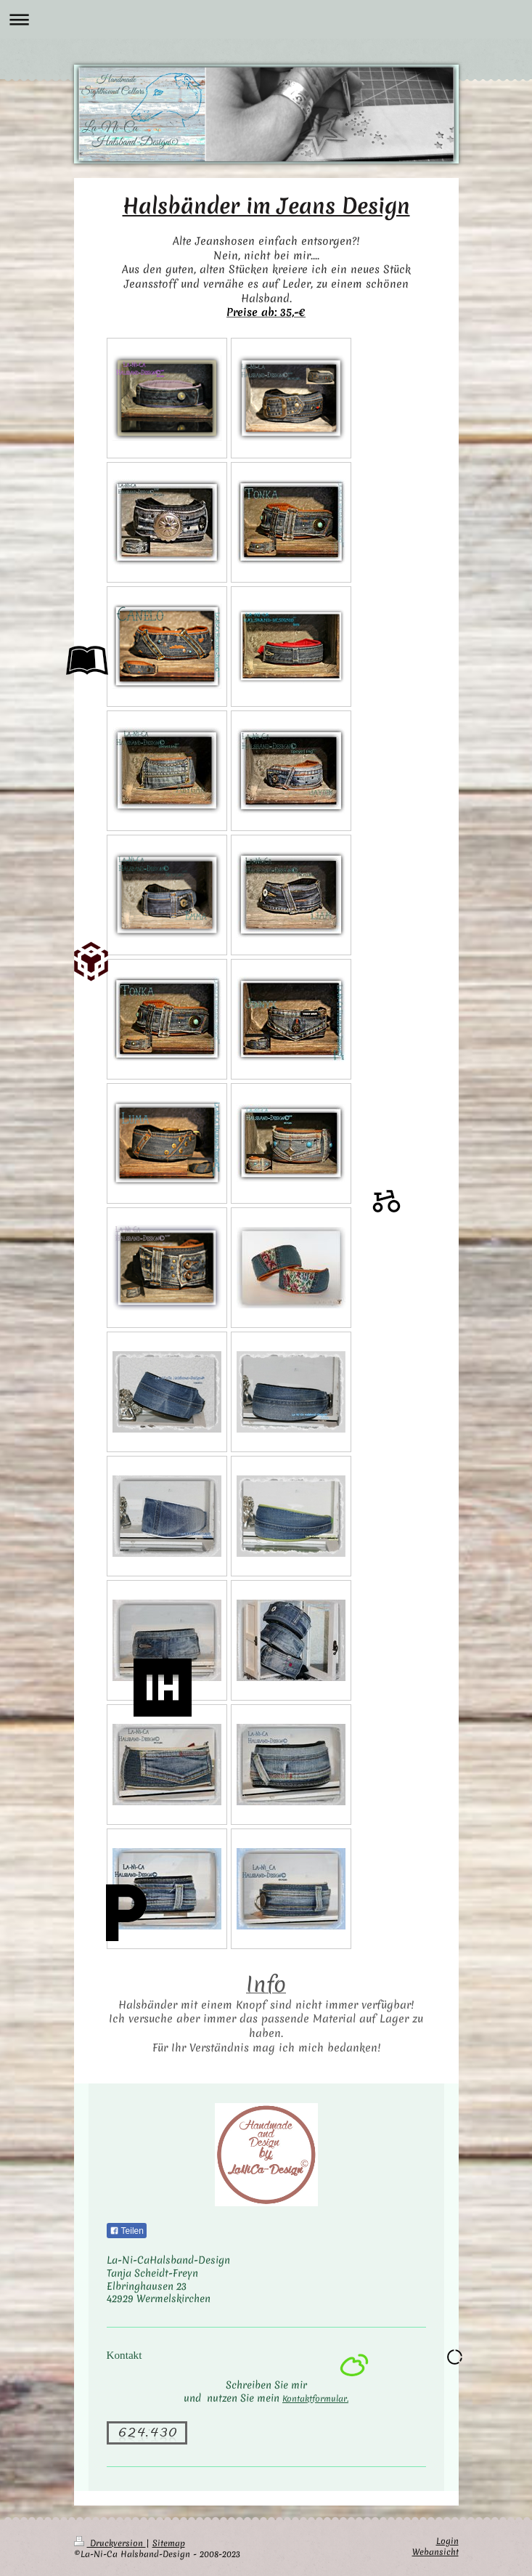  I want to click on binance coin (bnb) cryptocurrency logo, so click(91, 961).